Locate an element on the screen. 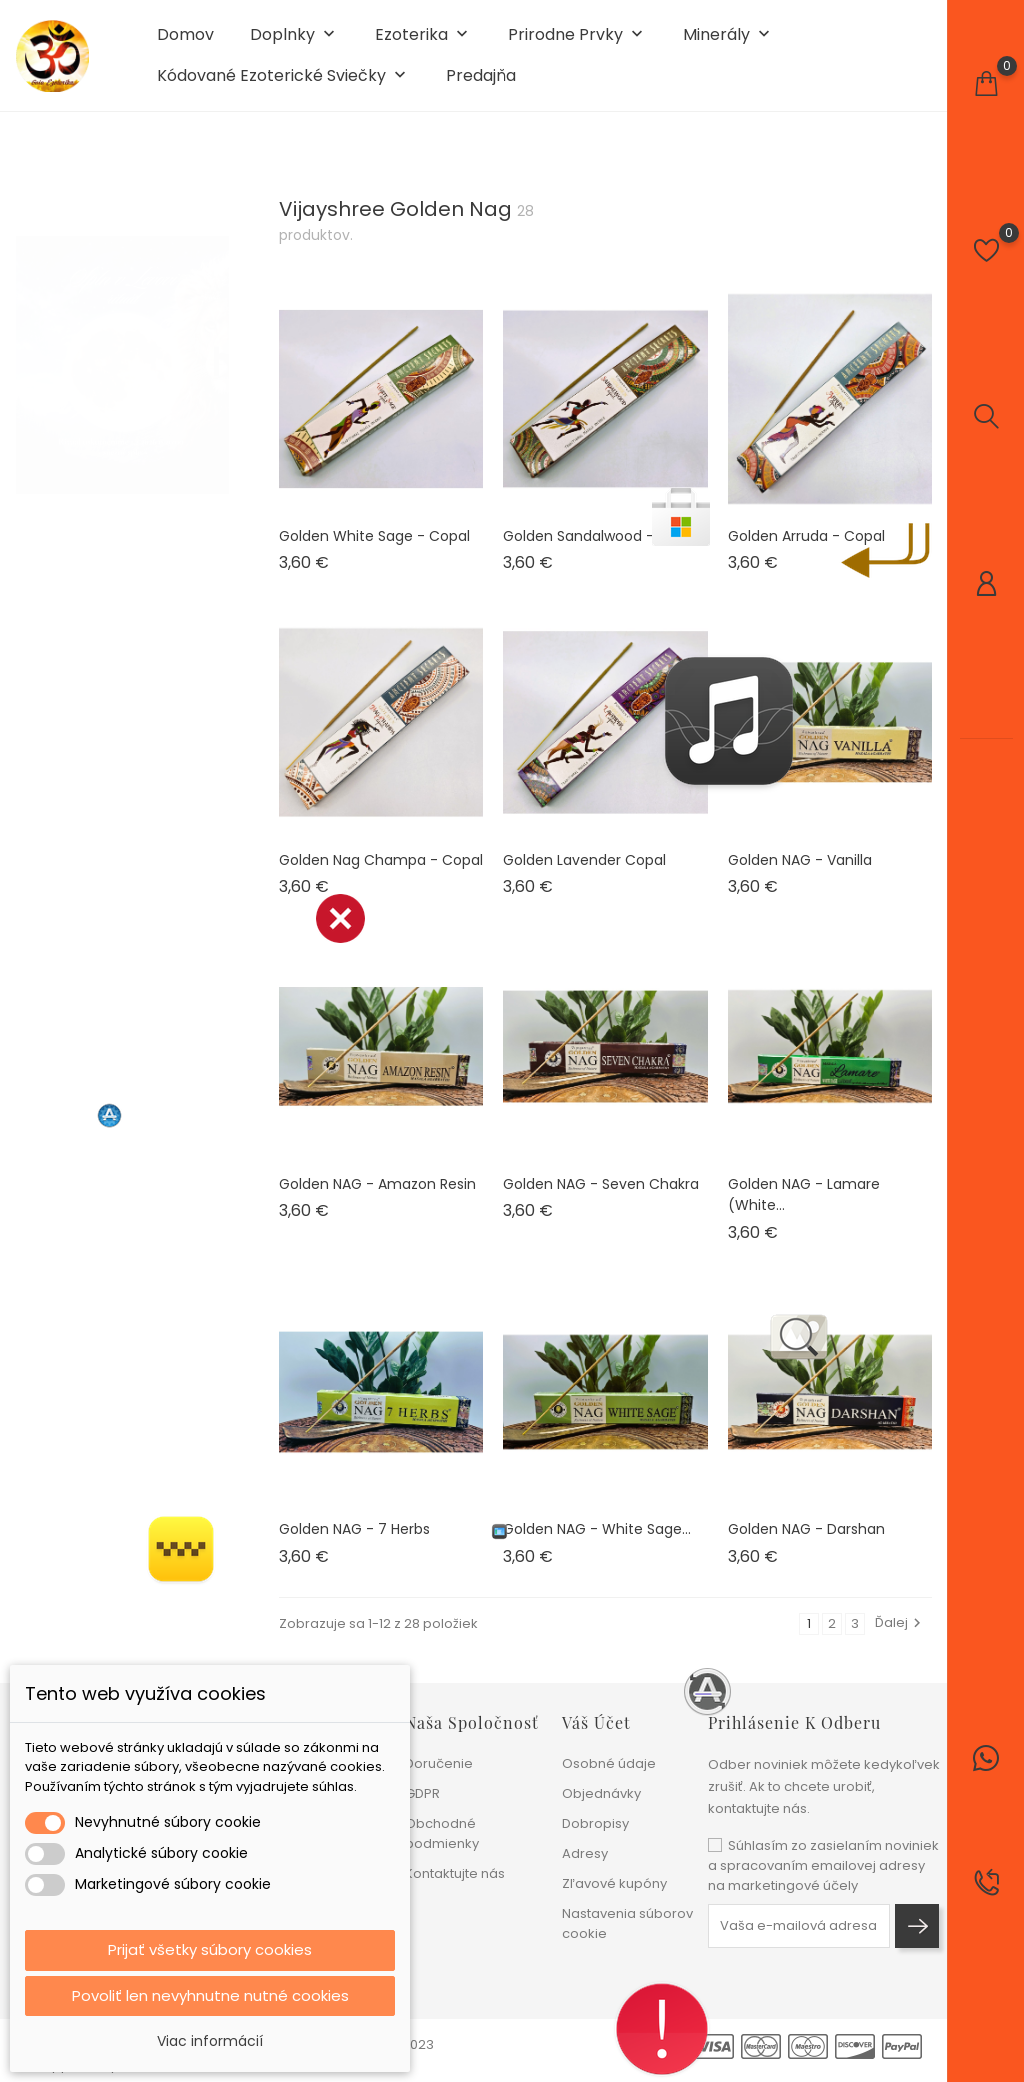 This screenshot has height=2082, width=1024. indicates a warning or caution in a dialog is located at coordinates (662, 2029).